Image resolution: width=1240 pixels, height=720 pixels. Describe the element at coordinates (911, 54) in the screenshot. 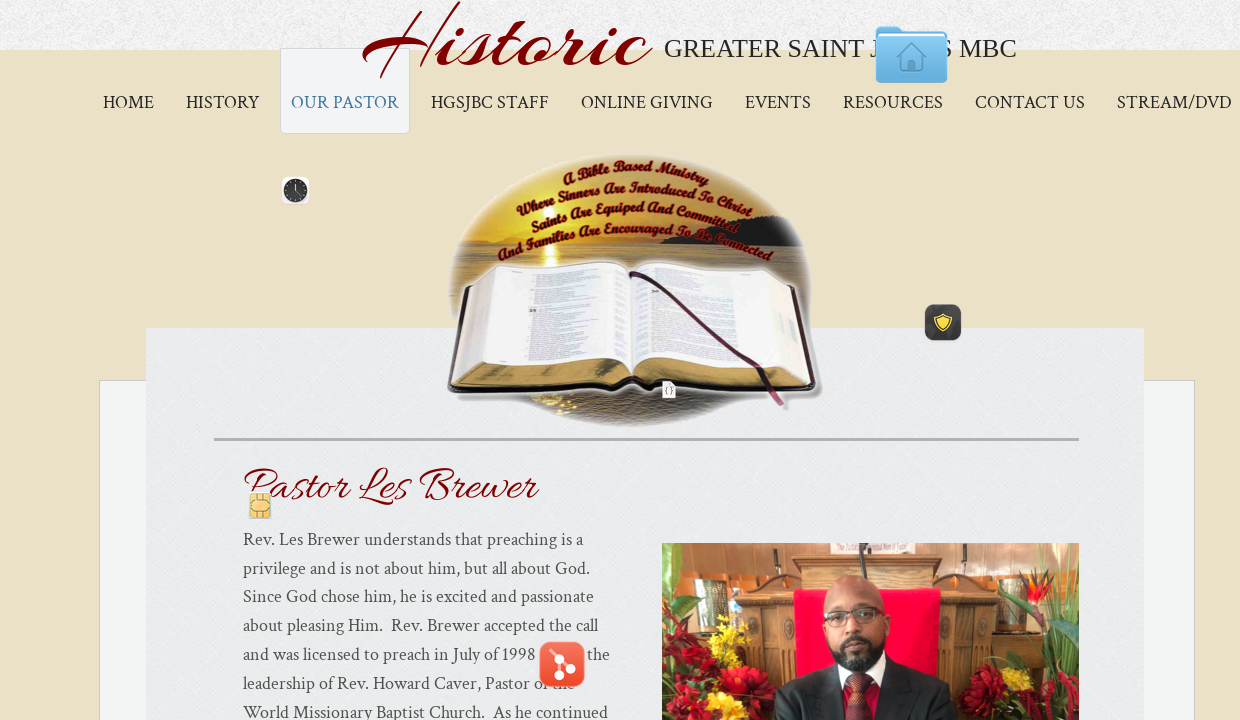

I see `open your home folder` at that location.